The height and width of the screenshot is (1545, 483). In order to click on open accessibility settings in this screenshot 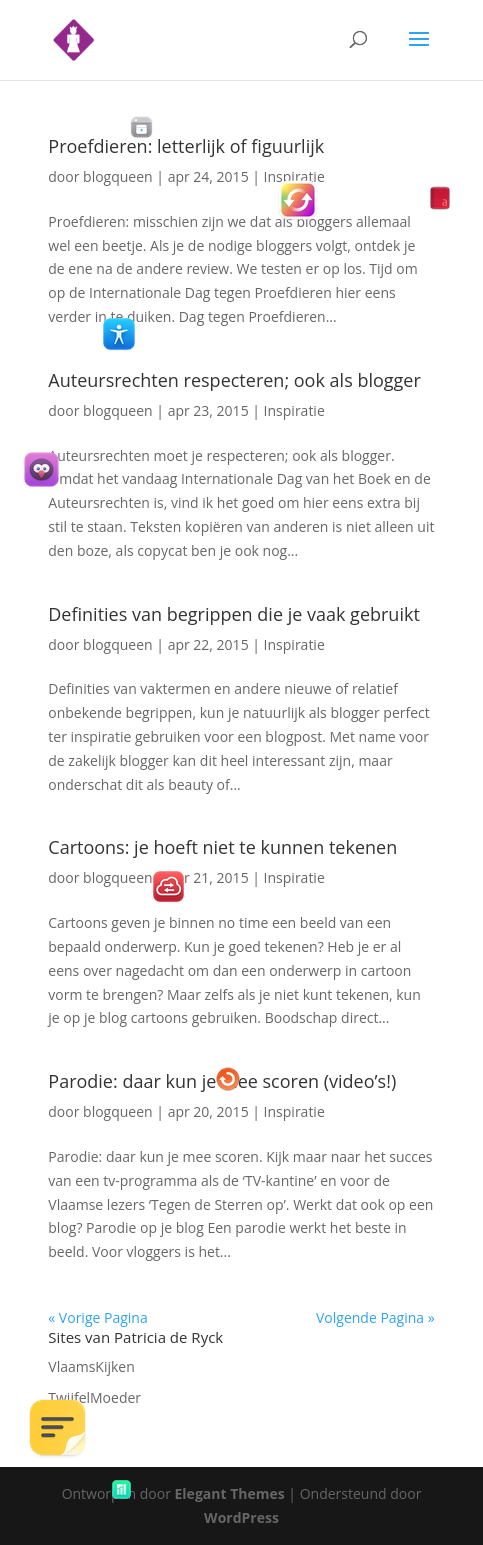, I will do `click(119, 334)`.